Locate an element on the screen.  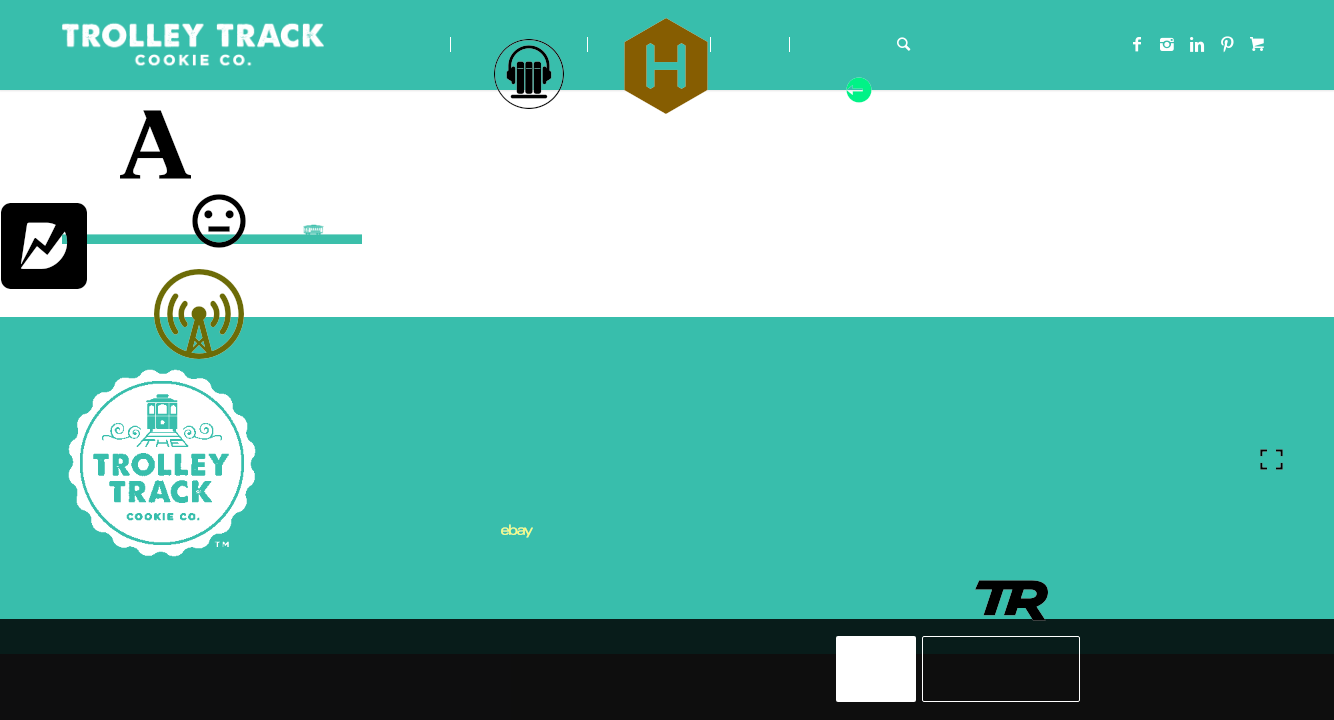
log out of your account is located at coordinates (859, 90).